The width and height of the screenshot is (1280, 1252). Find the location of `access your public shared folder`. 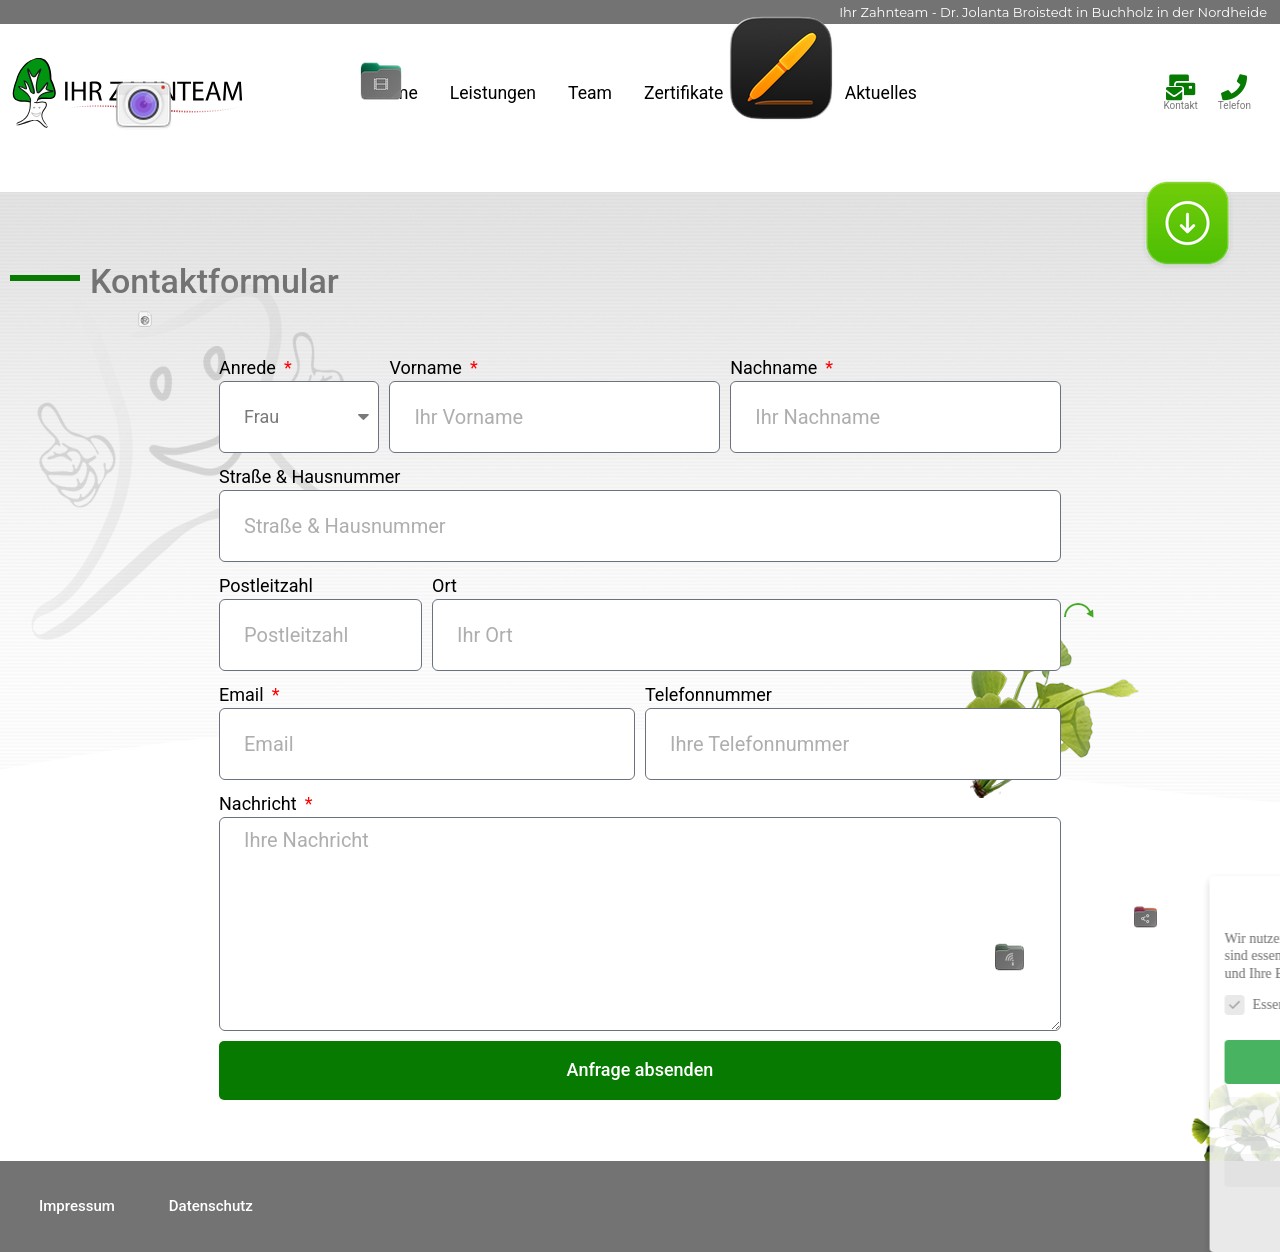

access your public shared folder is located at coordinates (1145, 916).